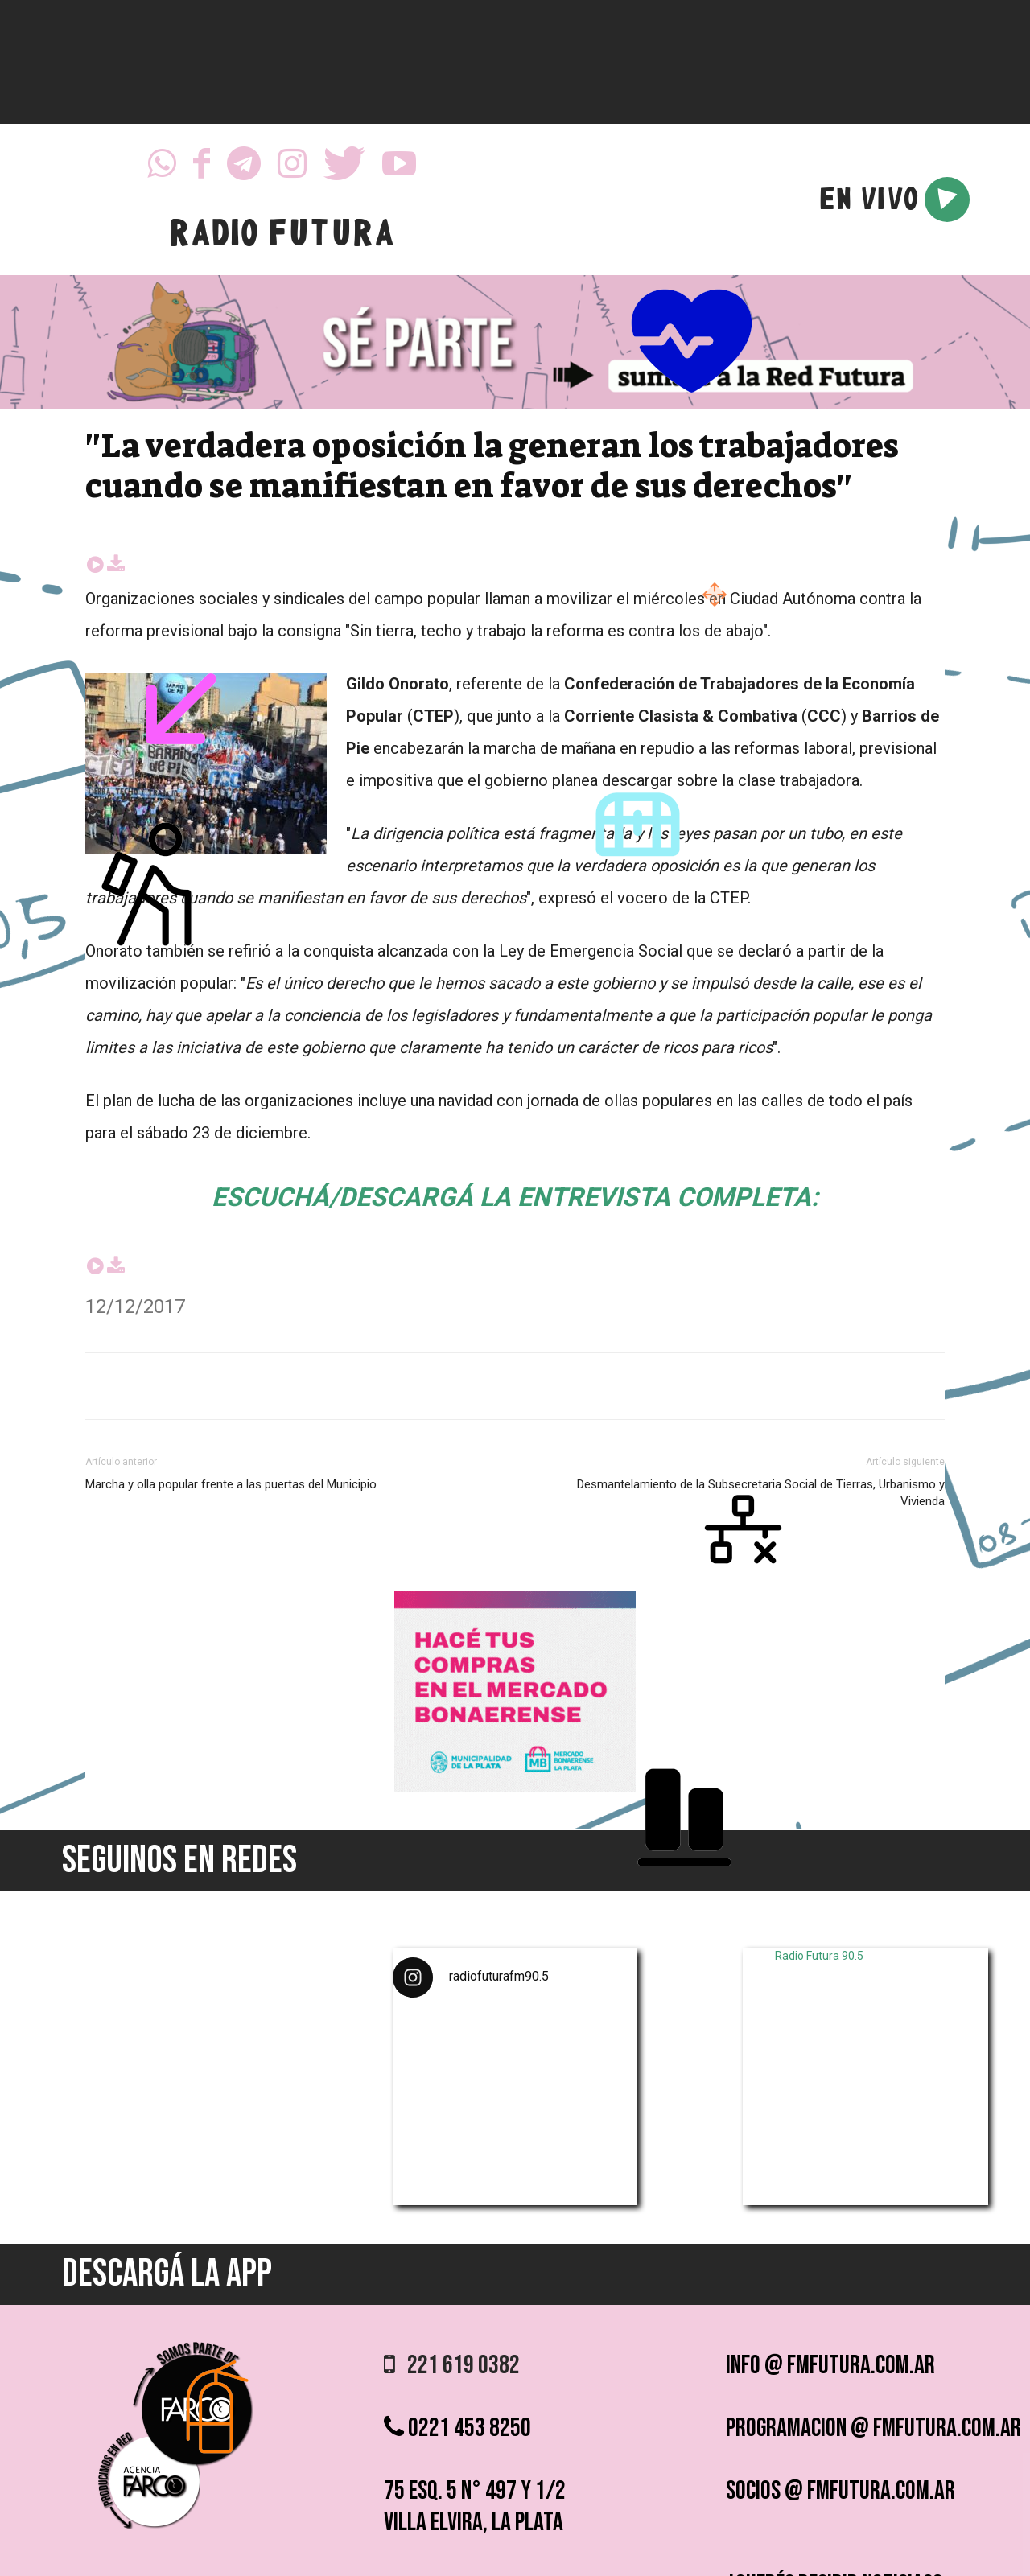 This screenshot has height=2576, width=1030. What do you see at coordinates (715, 595) in the screenshot?
I see `expand content in all directions` at bounding box center [715, 595].